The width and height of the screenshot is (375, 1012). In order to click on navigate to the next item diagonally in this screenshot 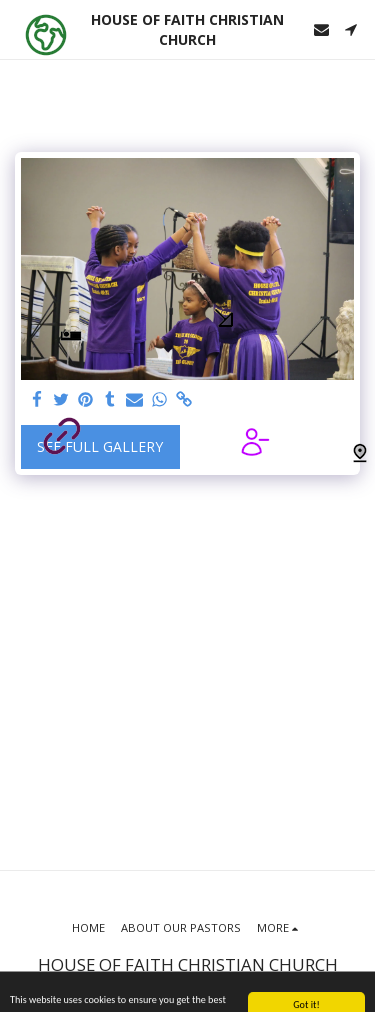, I will do `click(224, 318)`.